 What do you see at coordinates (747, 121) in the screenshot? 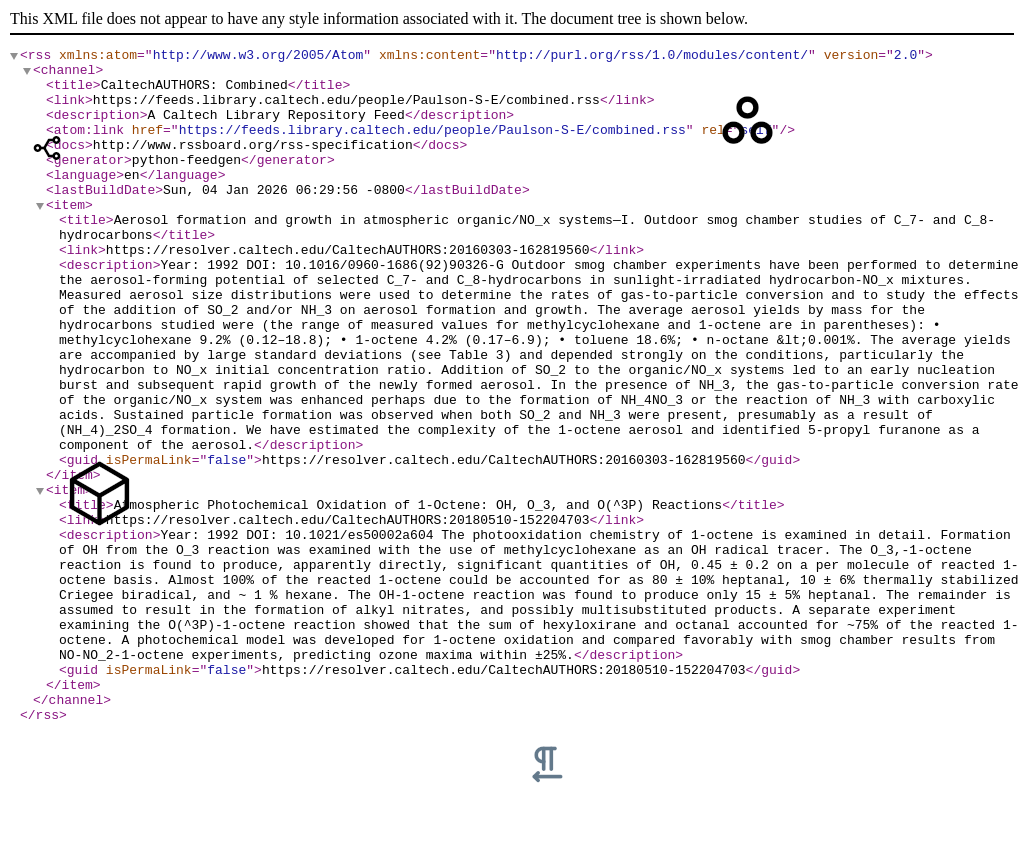
I see `open asana project management app` at bounding box center [747, 121].